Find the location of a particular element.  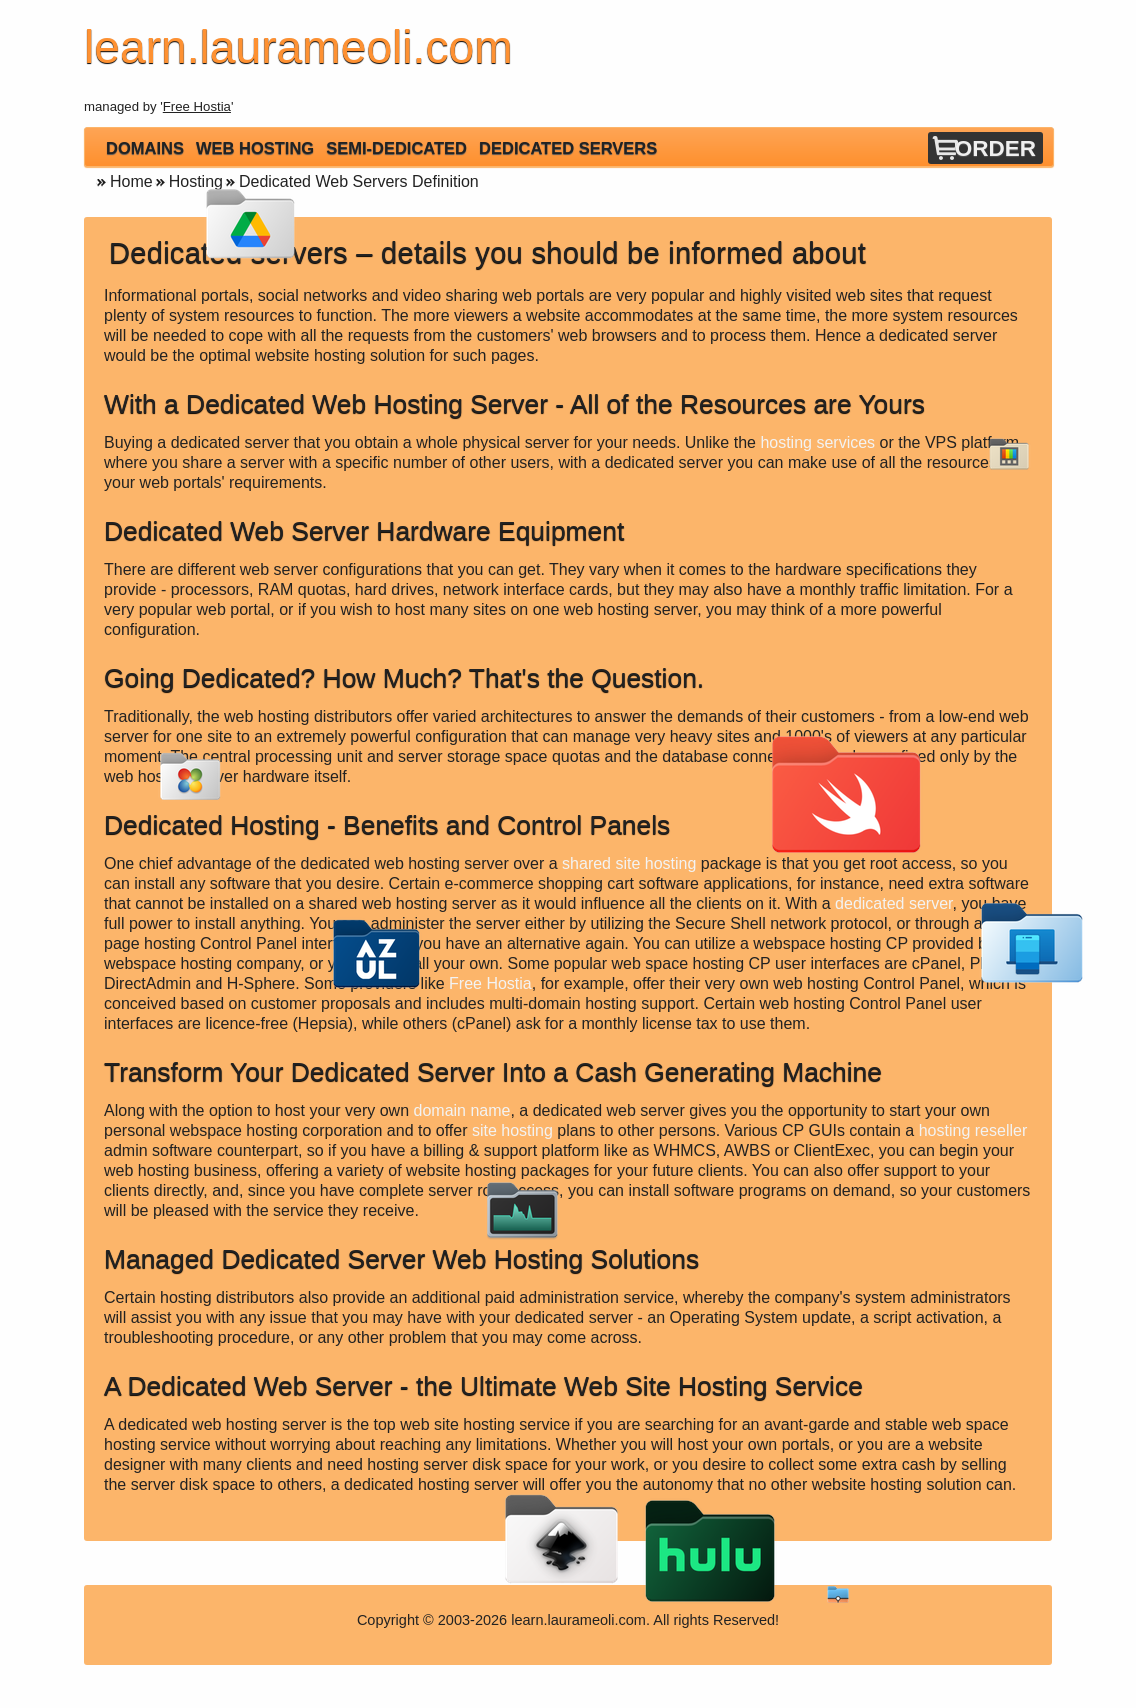

folder containing Hulu app data or downloads is located at coordinates (709, 1554).